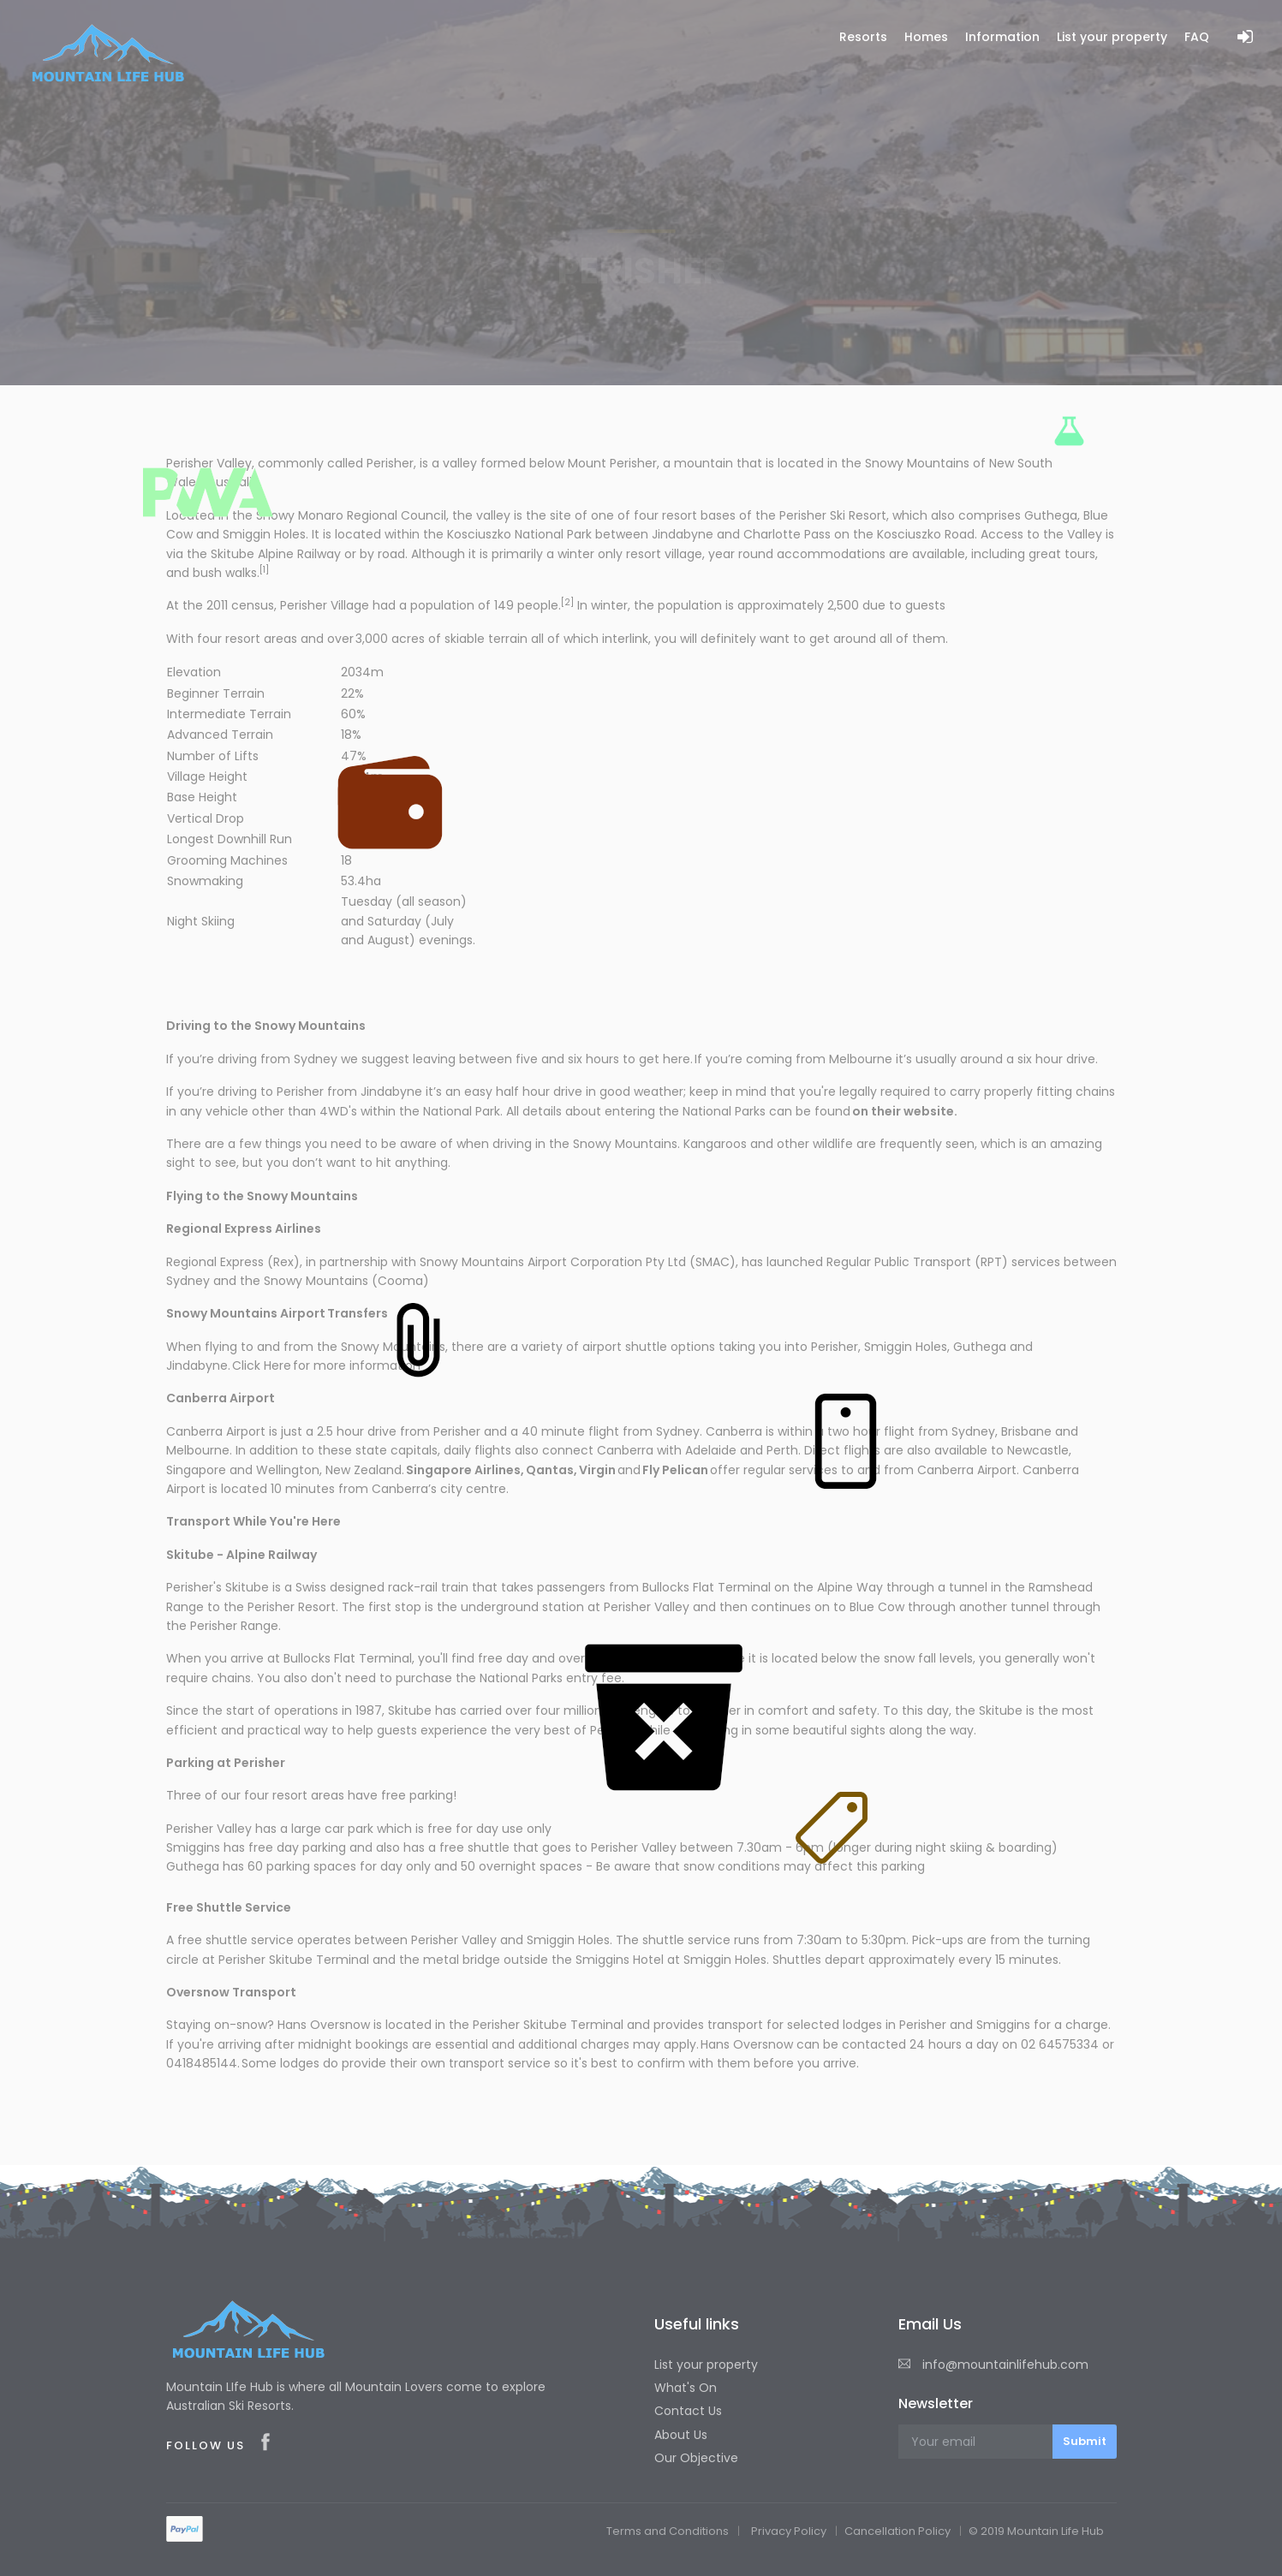 The width and height of the screenshot is (1282, 2576). Describe the element at coordinates (208, 492) in the screenshot. I see `progressive web app logo` at that location.